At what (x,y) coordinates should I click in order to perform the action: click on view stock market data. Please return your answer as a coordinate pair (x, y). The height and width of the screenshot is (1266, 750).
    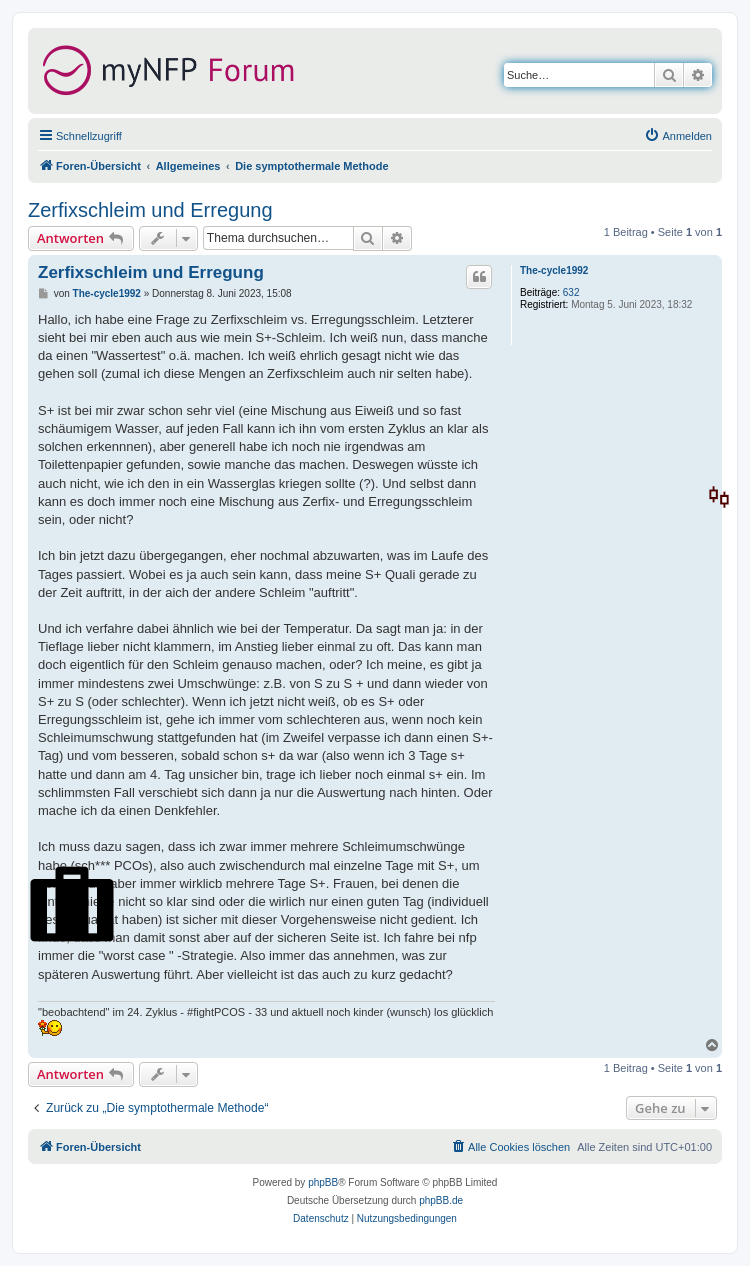
    Looking at the image, I should click on (719, 497).